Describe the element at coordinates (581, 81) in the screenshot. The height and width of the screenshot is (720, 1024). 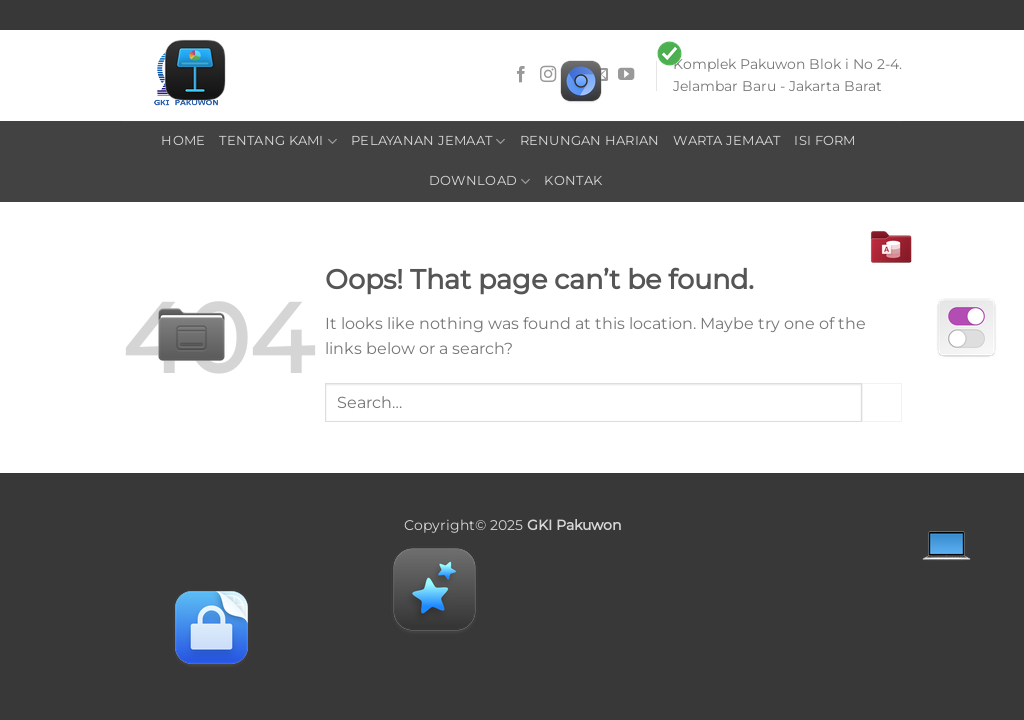
I see `launch thorium browser` at that location.